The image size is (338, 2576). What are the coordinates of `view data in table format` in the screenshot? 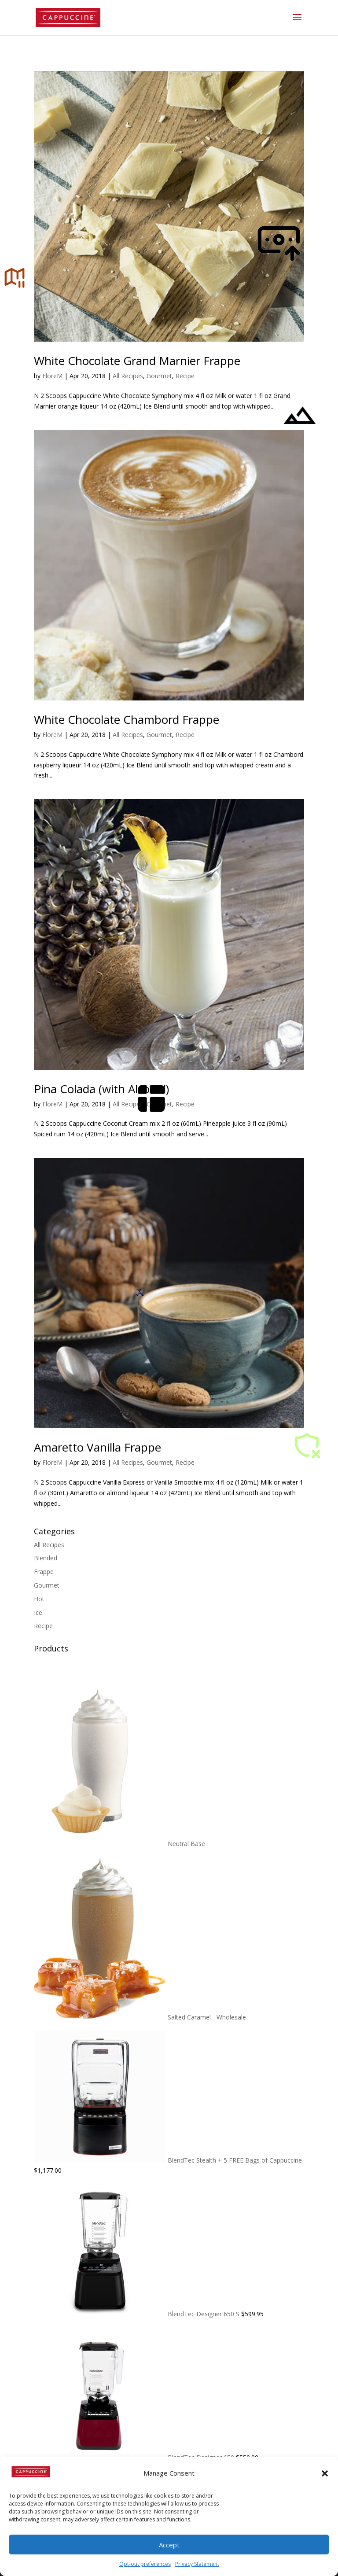 It's located at (151, 1098).